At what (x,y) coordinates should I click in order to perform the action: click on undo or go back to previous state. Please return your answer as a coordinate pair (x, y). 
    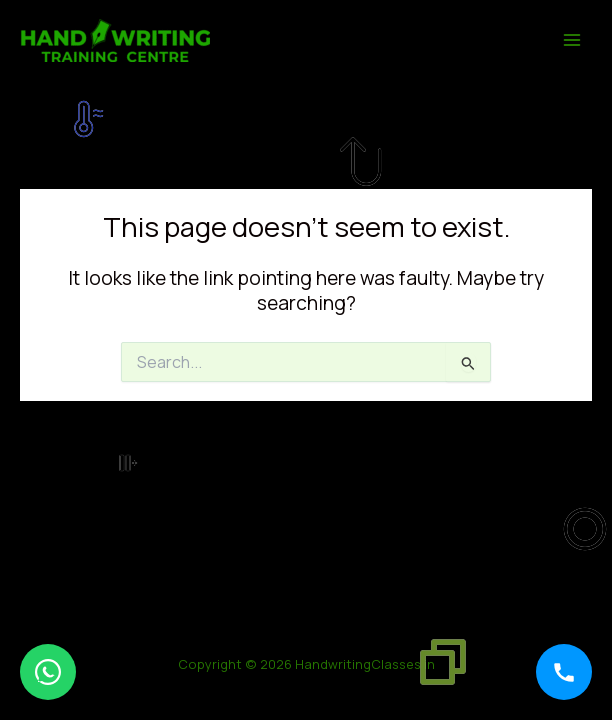
    Looking at the image, I should click on (362, 161).